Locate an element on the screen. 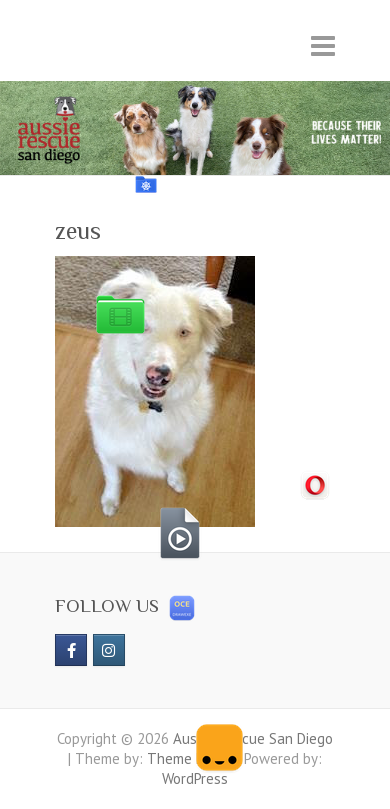 The image size is (390, 809). launch Enter the Gungeon game is located at coordinates (219, 747).